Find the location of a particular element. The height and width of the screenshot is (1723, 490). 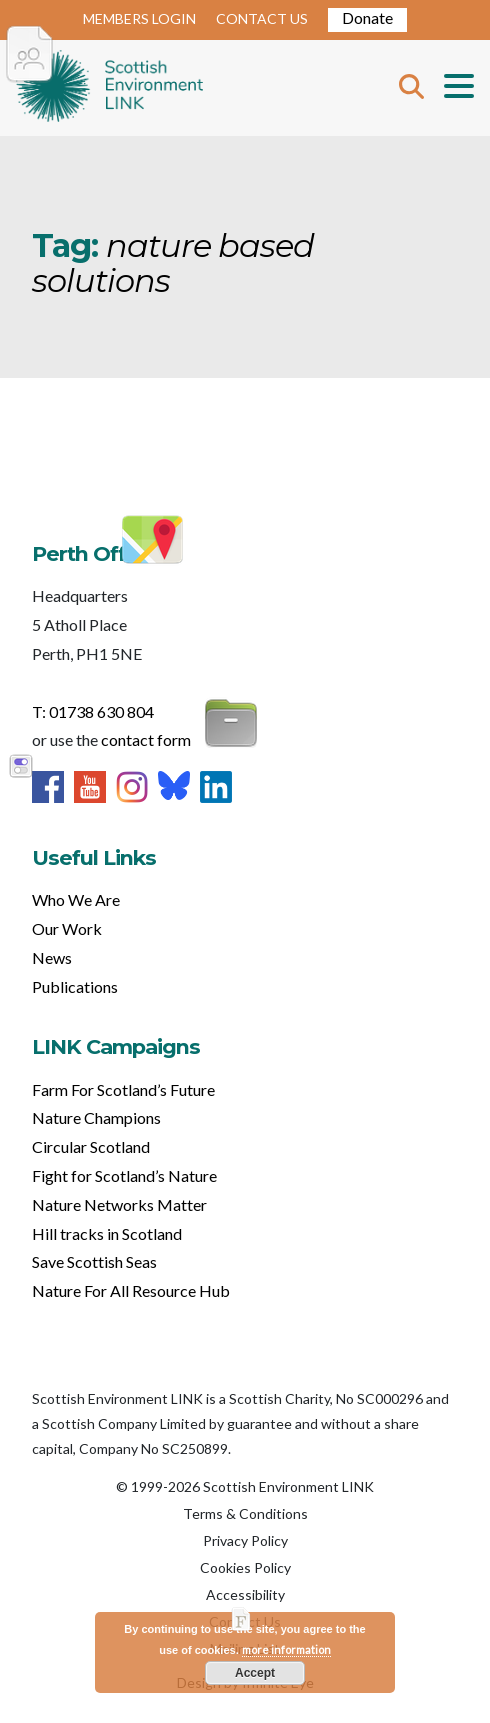

open gnome maps application is located at coordinates (152, 539).